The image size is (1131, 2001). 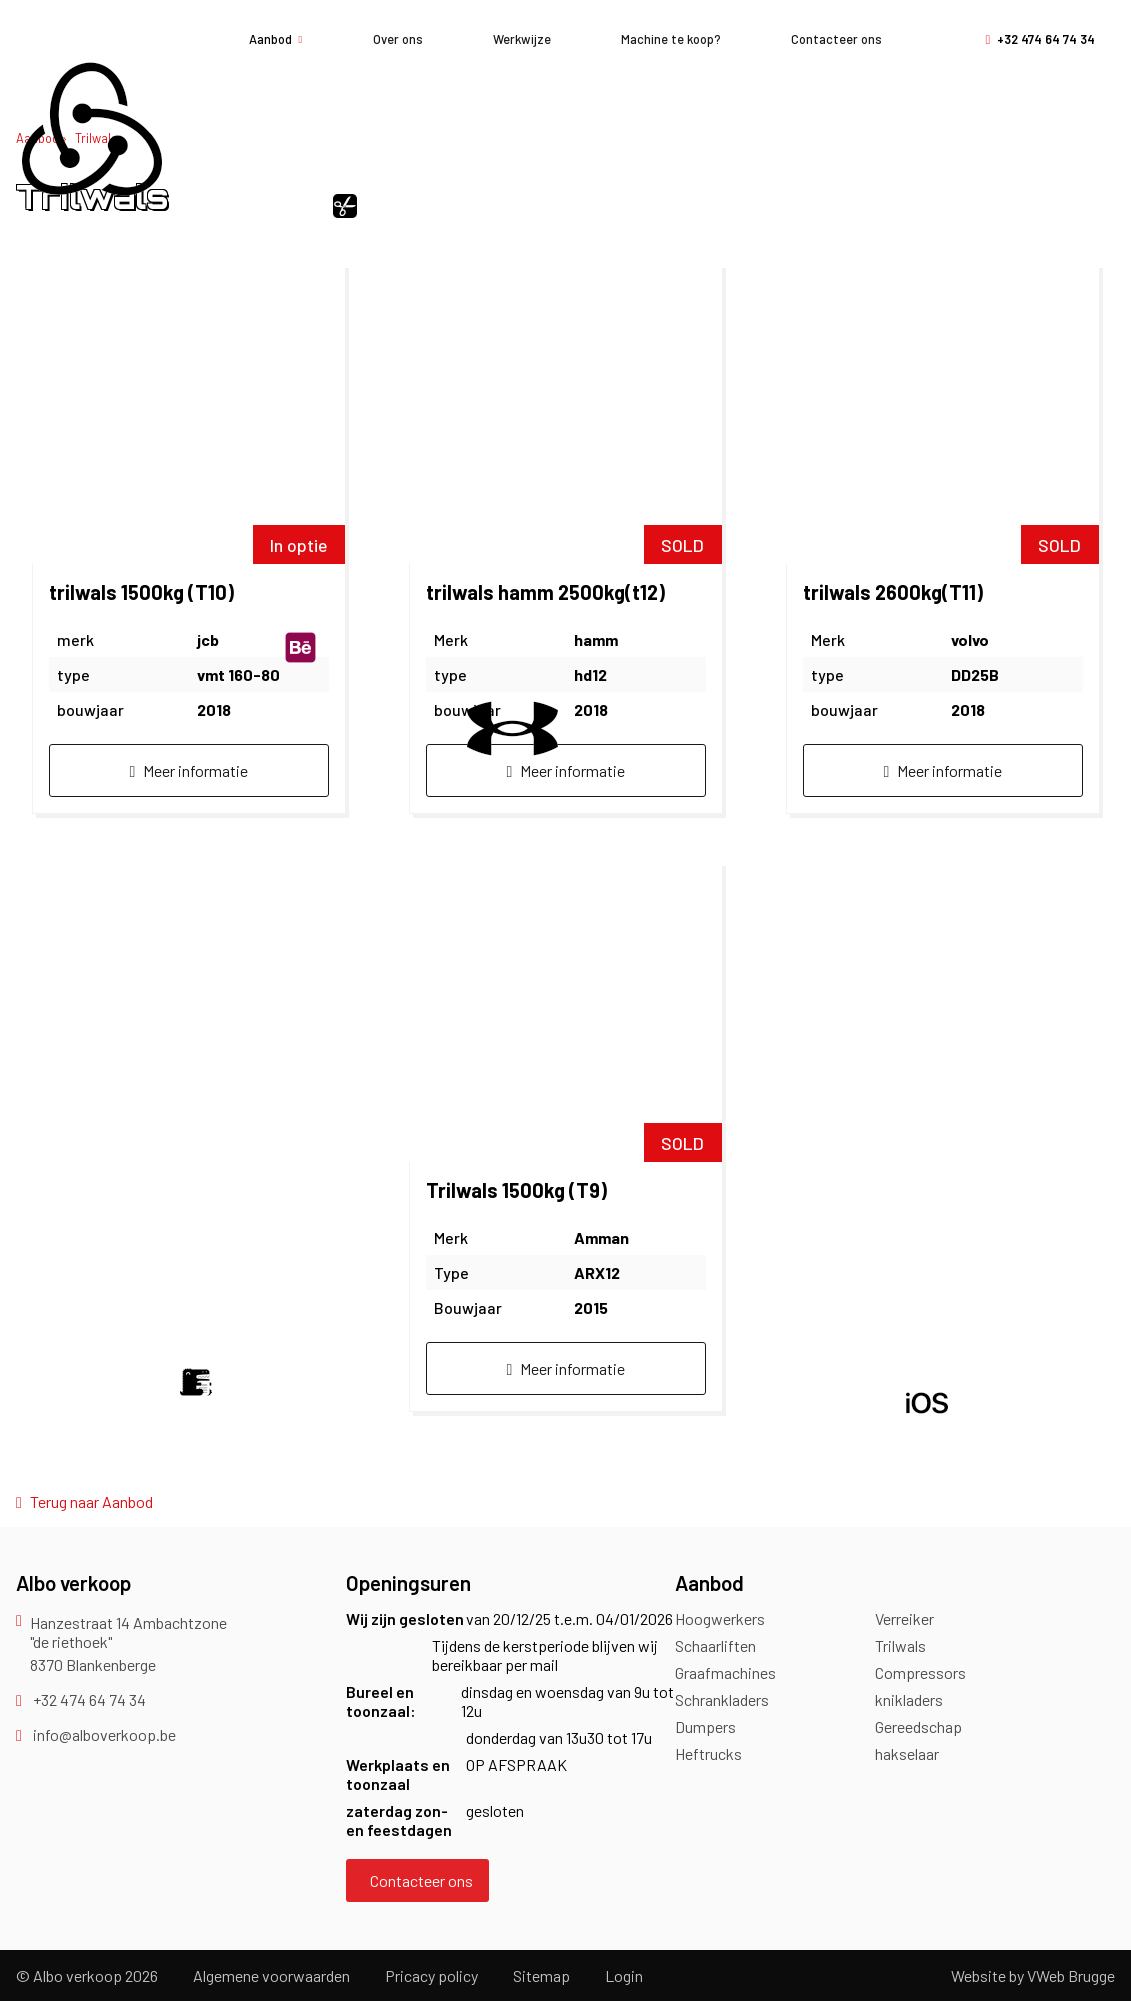 What do you see at coordinates (92, 129) in the screenshot?
I see `Redux state management library logo` at bounding box center [92, 129].